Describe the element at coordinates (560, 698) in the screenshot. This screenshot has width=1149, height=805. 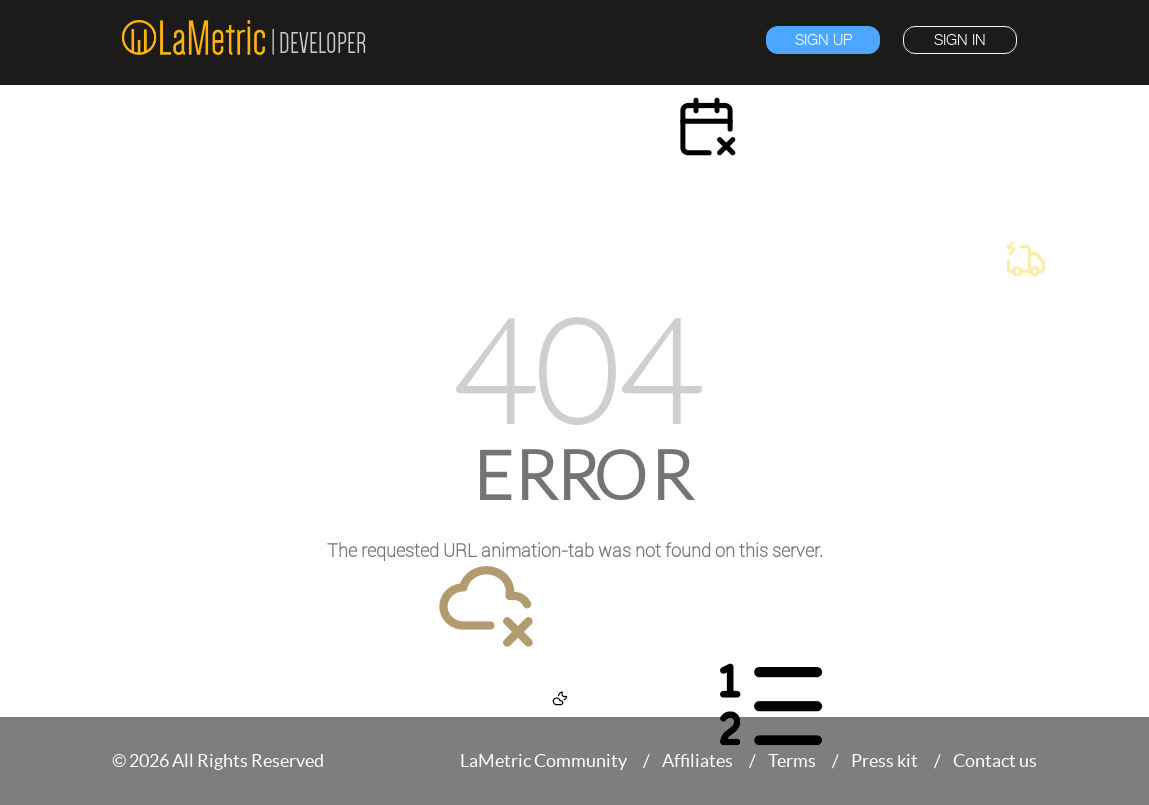
I see `indicates nighttime or evening weather conditions` at that location.